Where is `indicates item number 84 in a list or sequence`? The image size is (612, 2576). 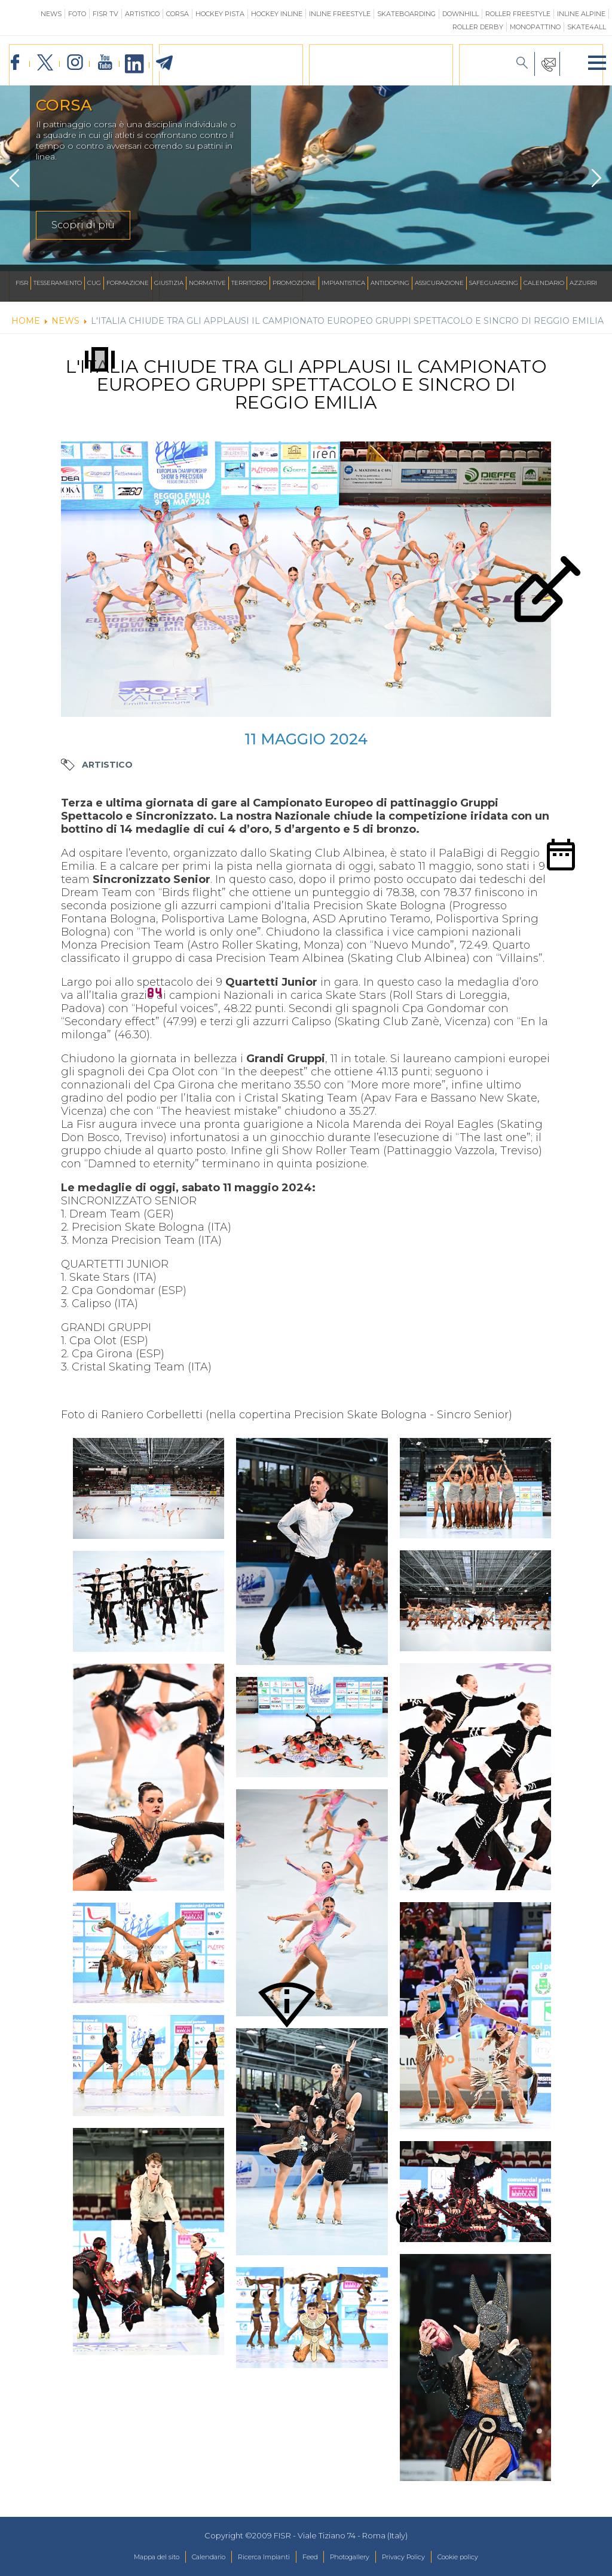
indicates item number 84 in a list or sequence is located at coordinates (154, 992).